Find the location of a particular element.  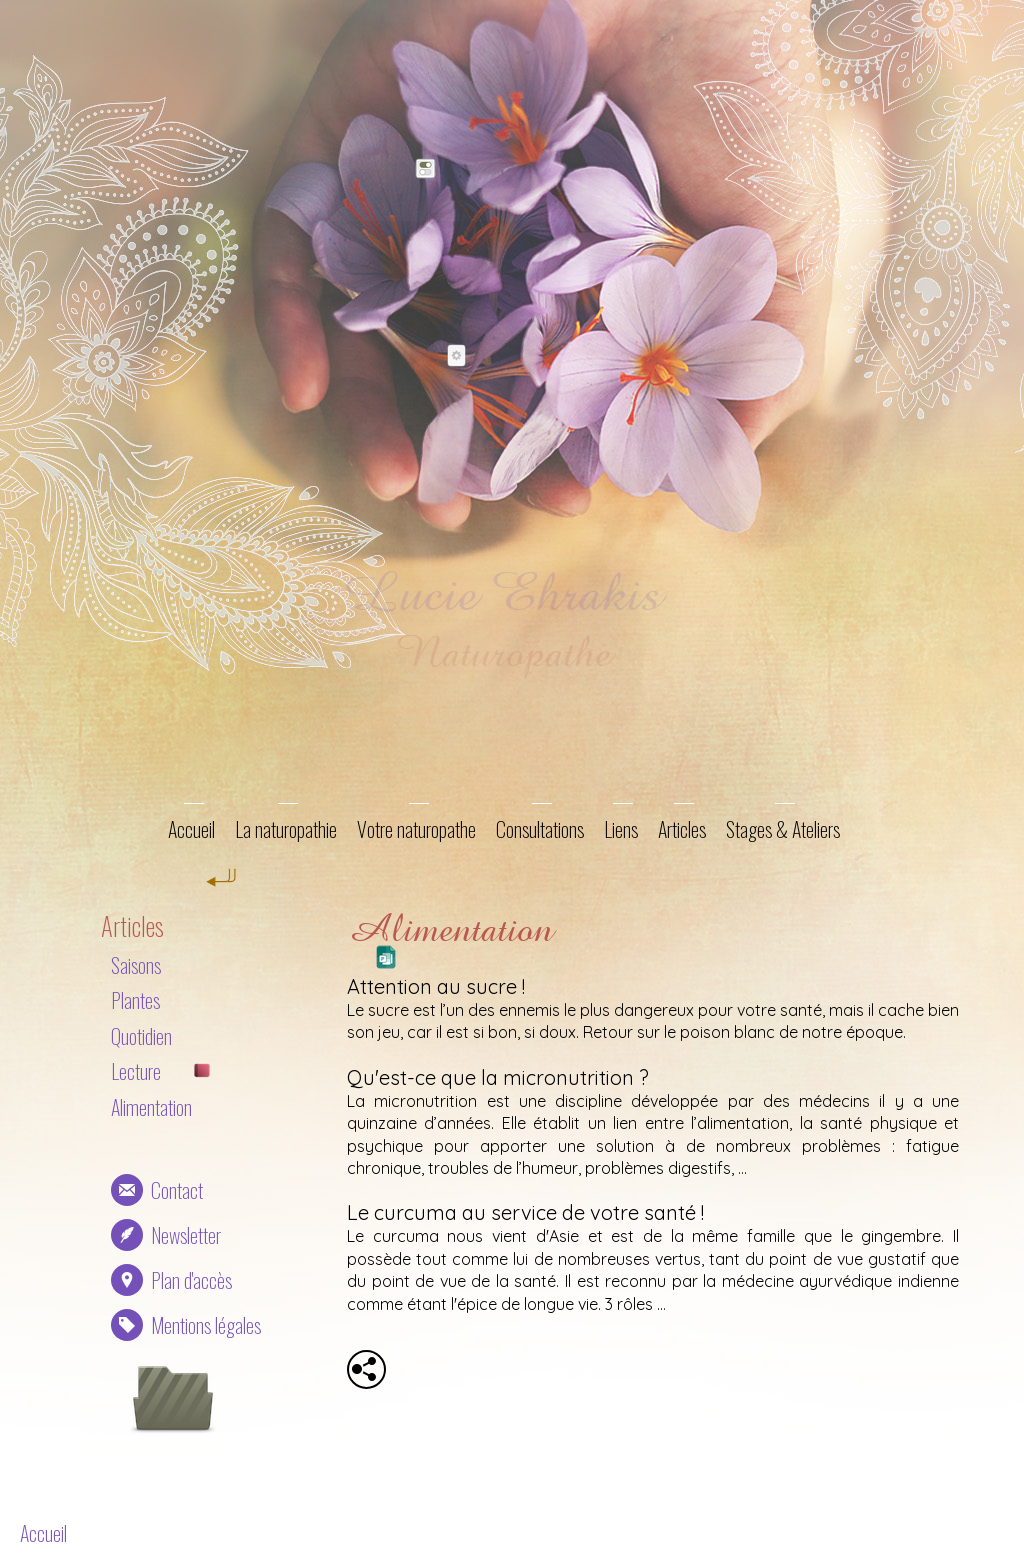

reply to all recipients of an email is located at coordinates (220, 875).